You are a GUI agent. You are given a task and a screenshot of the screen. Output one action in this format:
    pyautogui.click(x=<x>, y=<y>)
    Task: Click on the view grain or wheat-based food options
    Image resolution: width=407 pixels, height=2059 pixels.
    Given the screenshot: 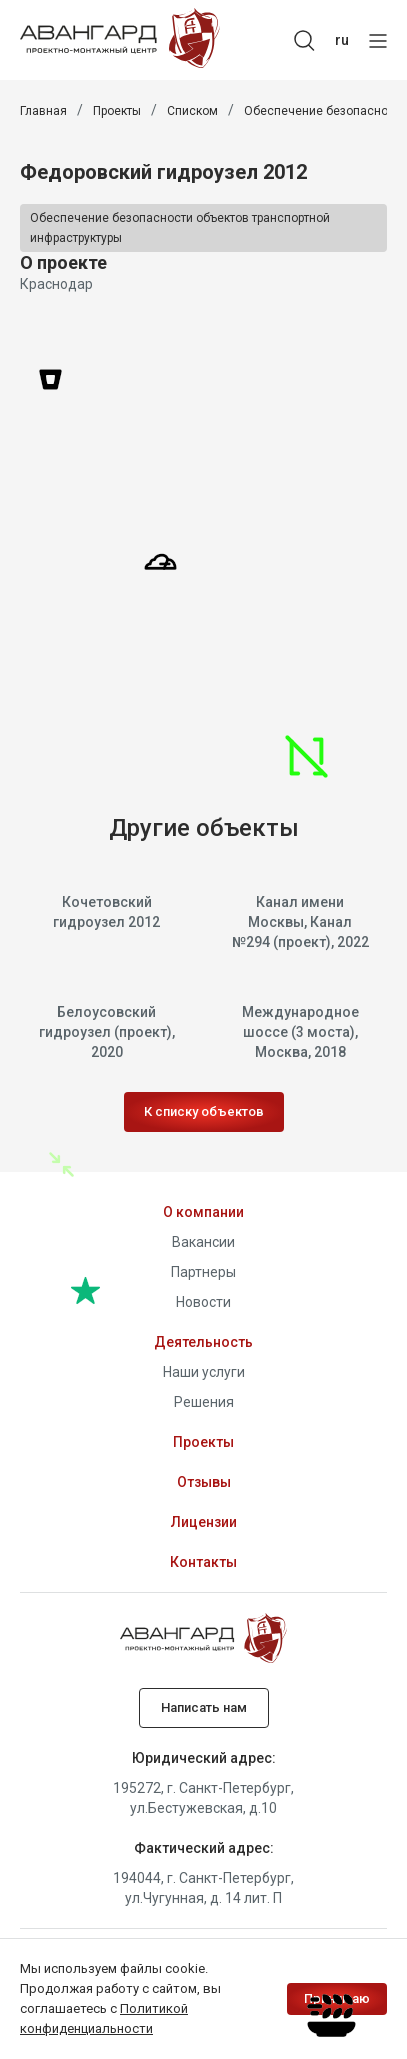 What is the action you would take?
    pyautogui.click(x=331, y=2015)
    